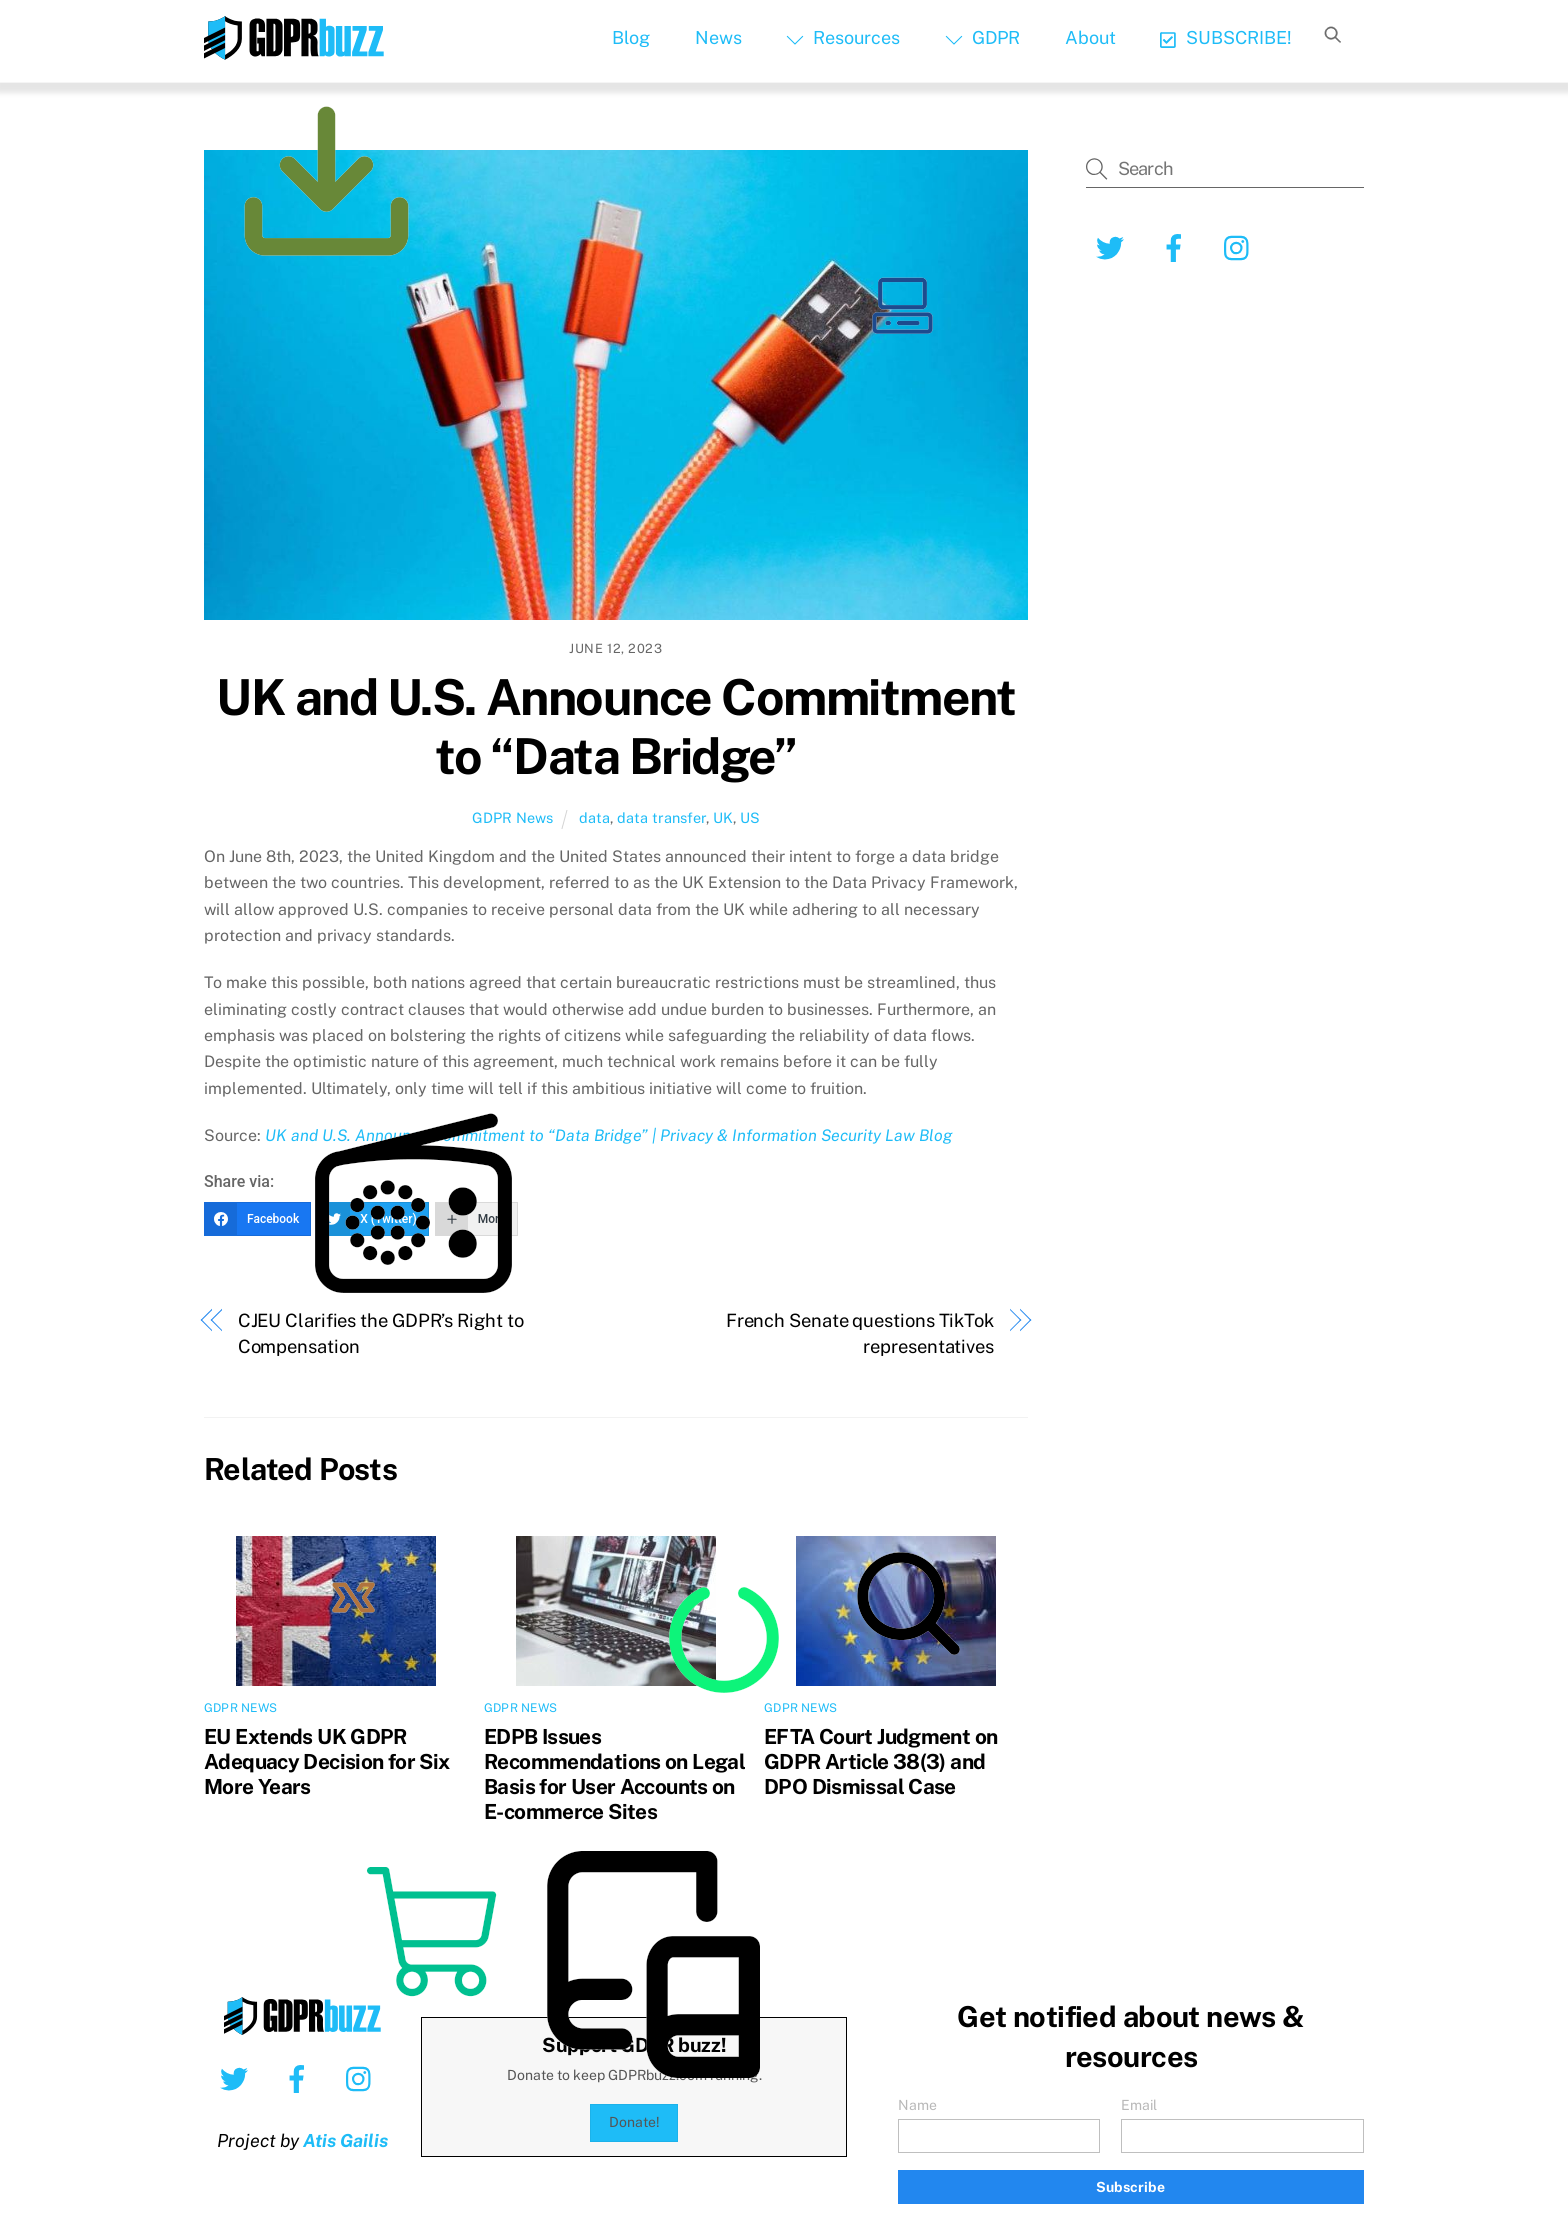  I want to click on view your shopping cart, so click(434, 1934).